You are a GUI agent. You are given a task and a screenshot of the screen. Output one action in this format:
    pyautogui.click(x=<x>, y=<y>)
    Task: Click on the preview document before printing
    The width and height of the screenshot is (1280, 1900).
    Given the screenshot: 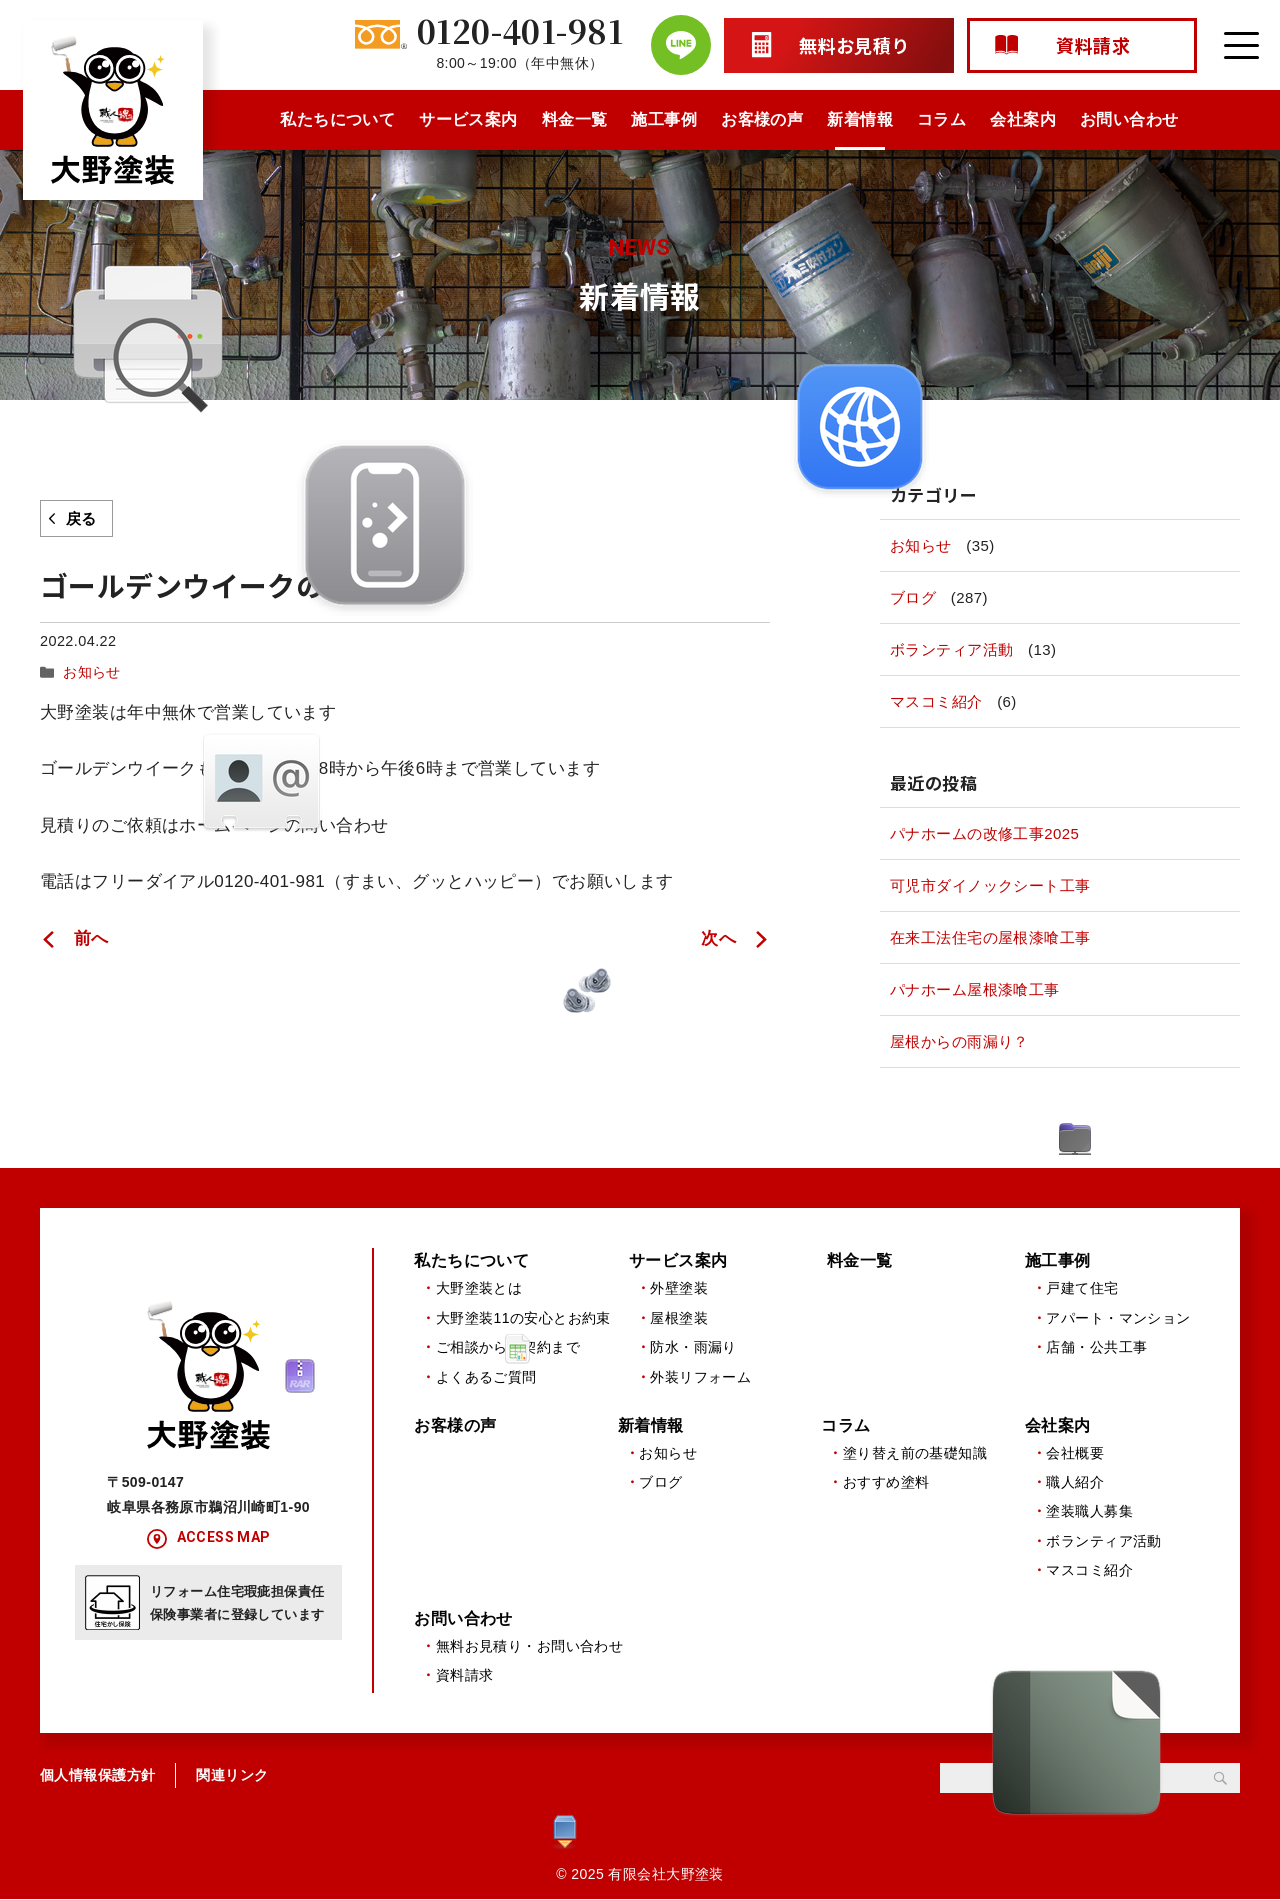 What is the action you would take?
    pyautogui.click(x=148, y=334)
    